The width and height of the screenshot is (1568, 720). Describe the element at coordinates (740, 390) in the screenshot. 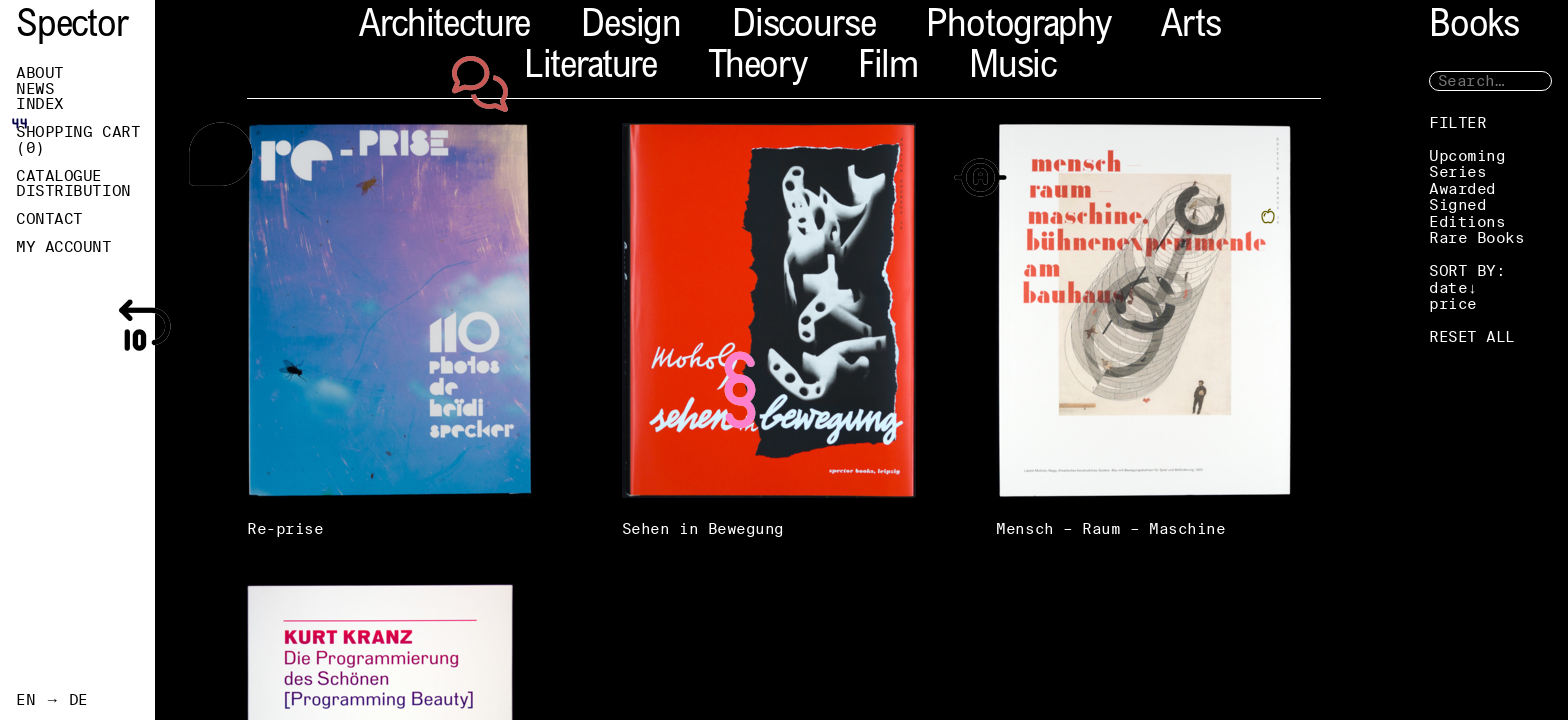

I see `indicates a legal or terms section` at that location.